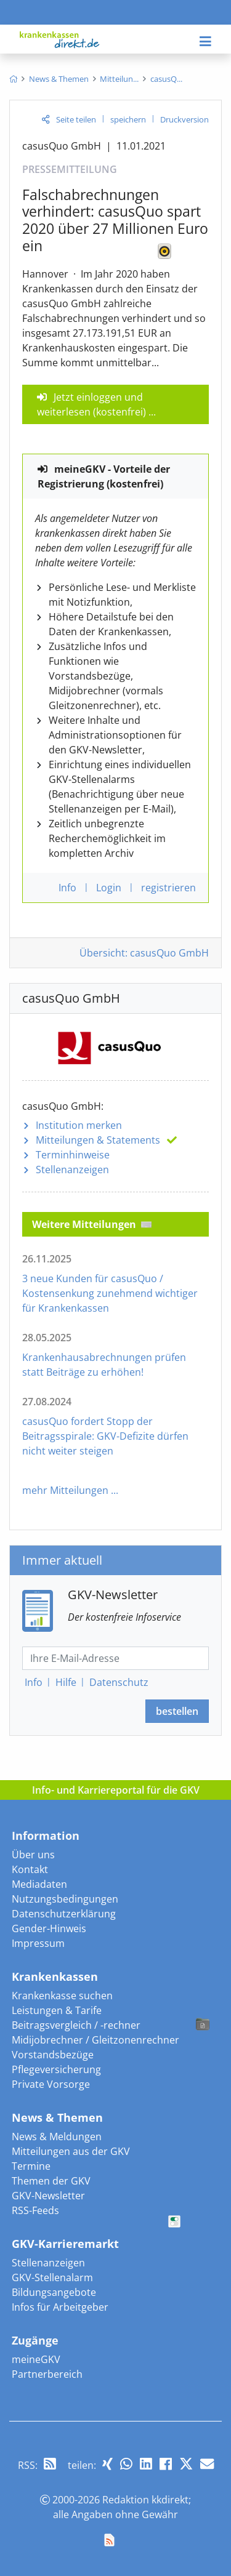 The image size is (231, 2576). I want to click on open your documents folder, so click(203, 2024).